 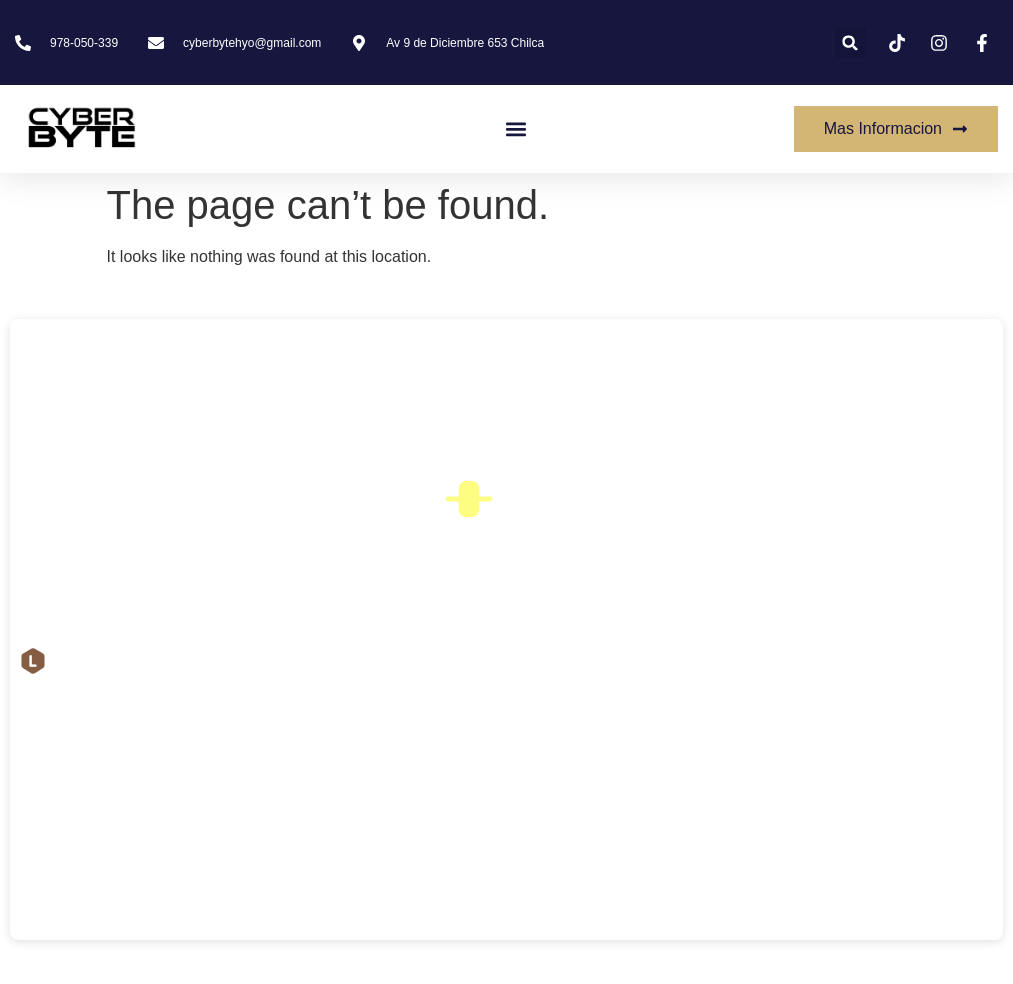 What do you see at coordinates (469, 499) in the screenshot?
I see `align selected element to vertical center` at bounding box center [469, 499].